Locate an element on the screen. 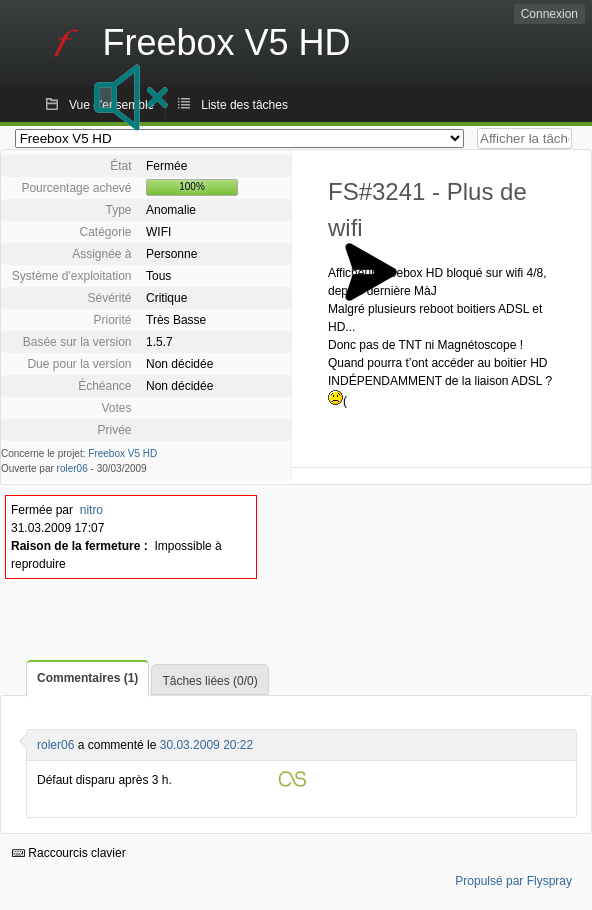  send a message is located at coordinates (368, 272).